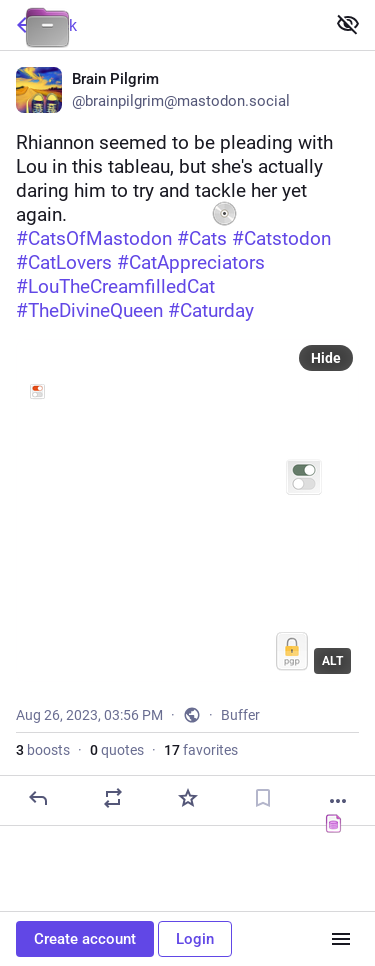  What do you see at coordinates (333, 823) in the screenshot?
I see `open a database file` at bounding box center [333, 823].